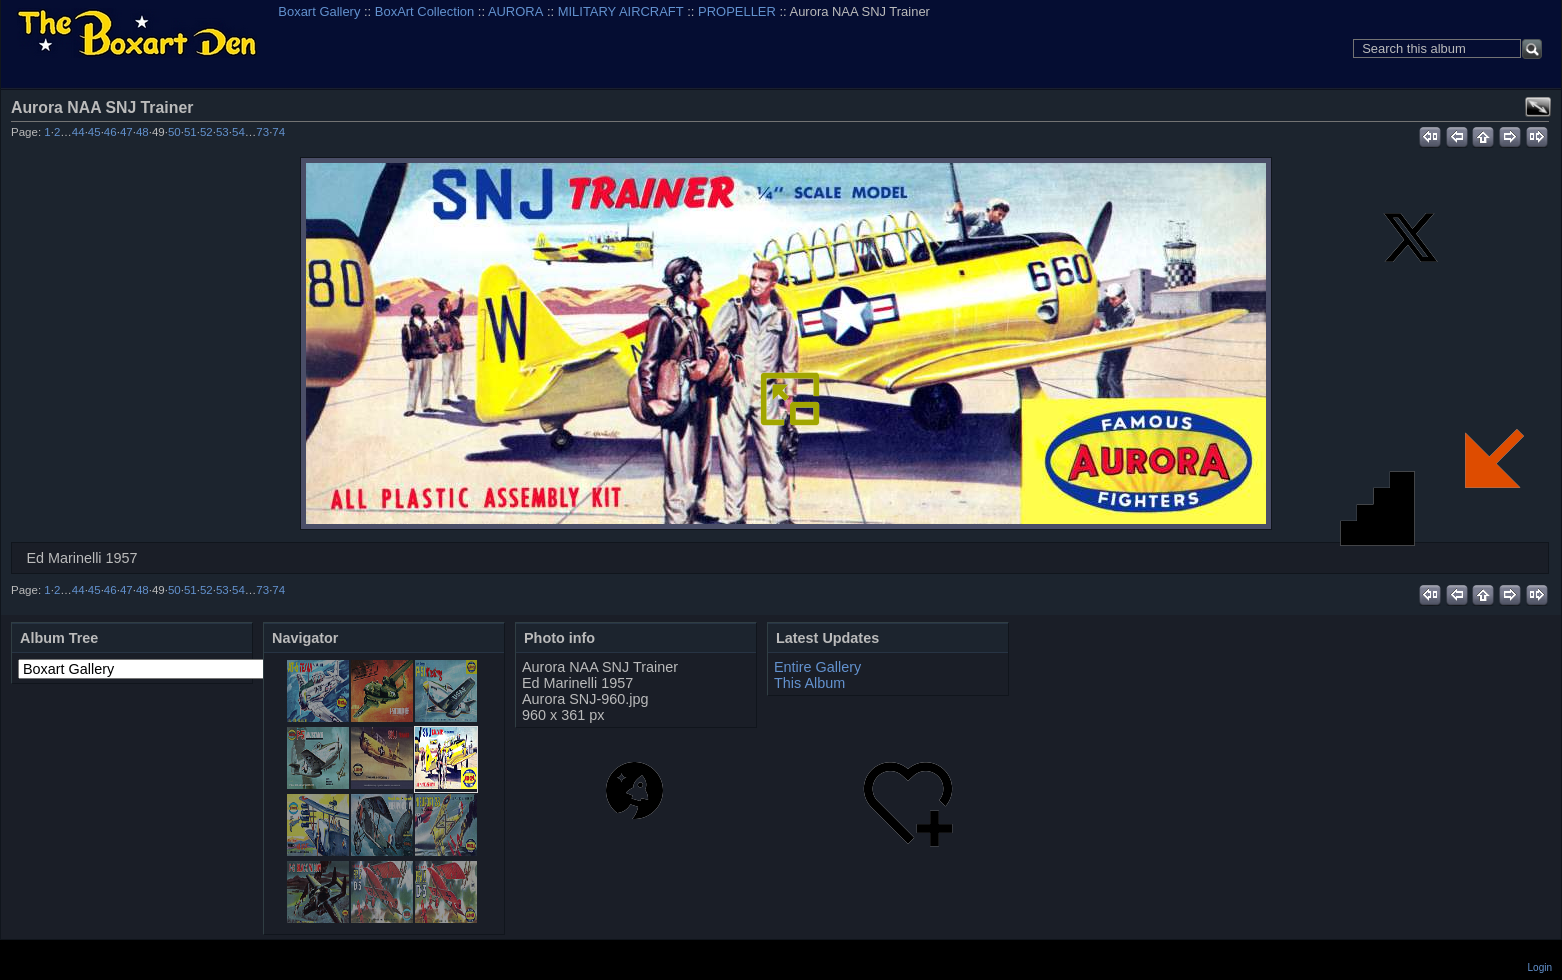 This screenshot has height=980, width=1562. What do you see at coordinates (1410, 237) in the screenshot?
I see `share to X (formerly Twitter)` at bounding box center [1410, 237].